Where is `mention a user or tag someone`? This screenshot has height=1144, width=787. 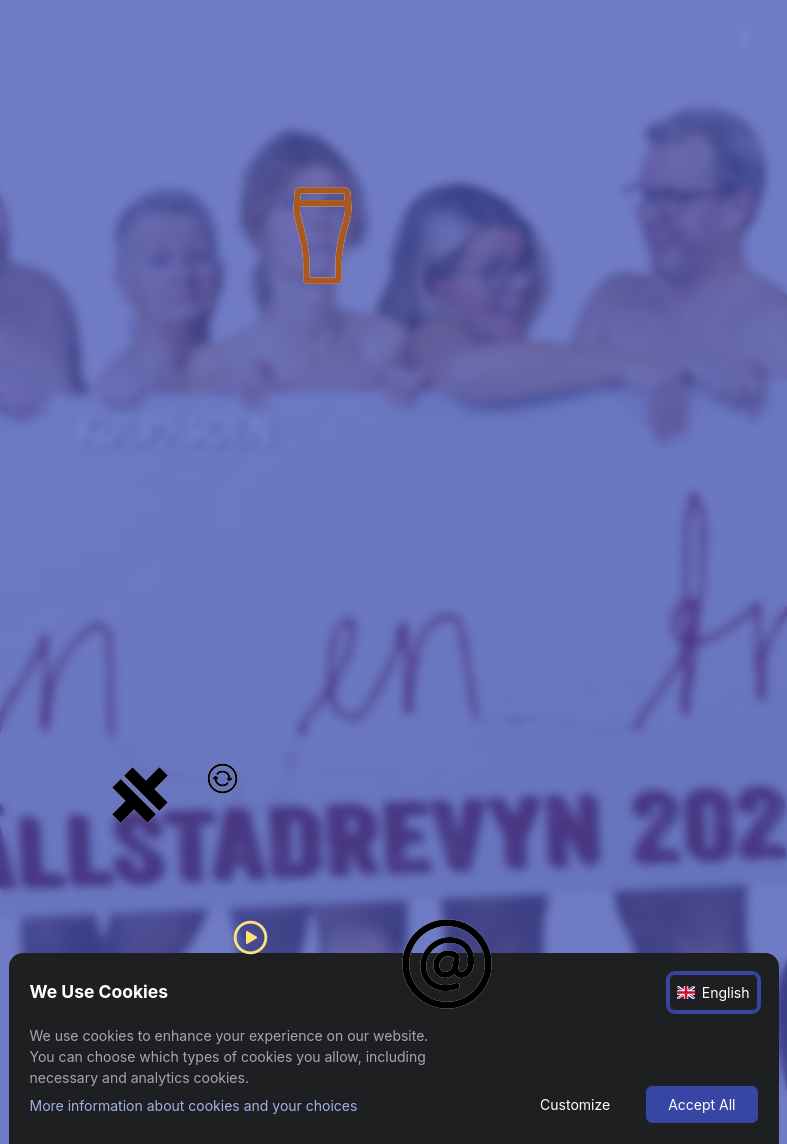
mention a user or tag someone is located at coordinates (447, 964).